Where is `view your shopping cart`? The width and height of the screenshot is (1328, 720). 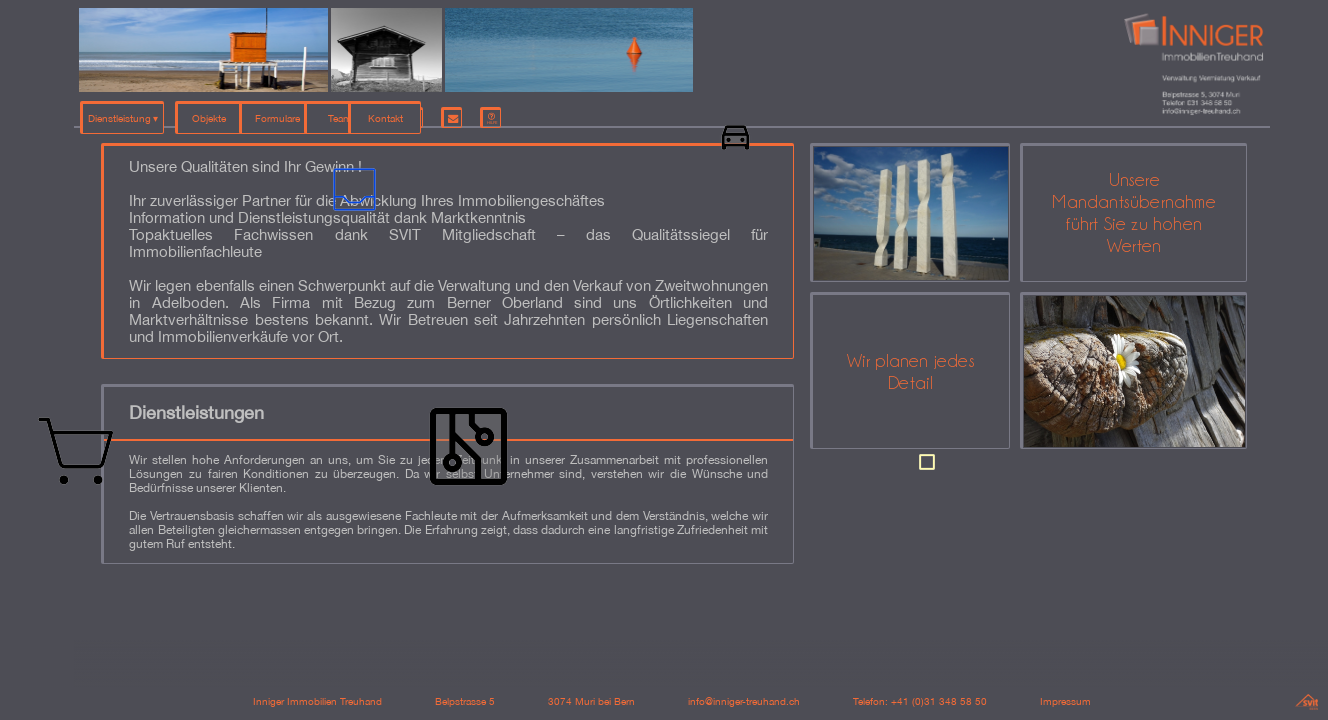
view your shopping cart is located at coordinates (77, 451).